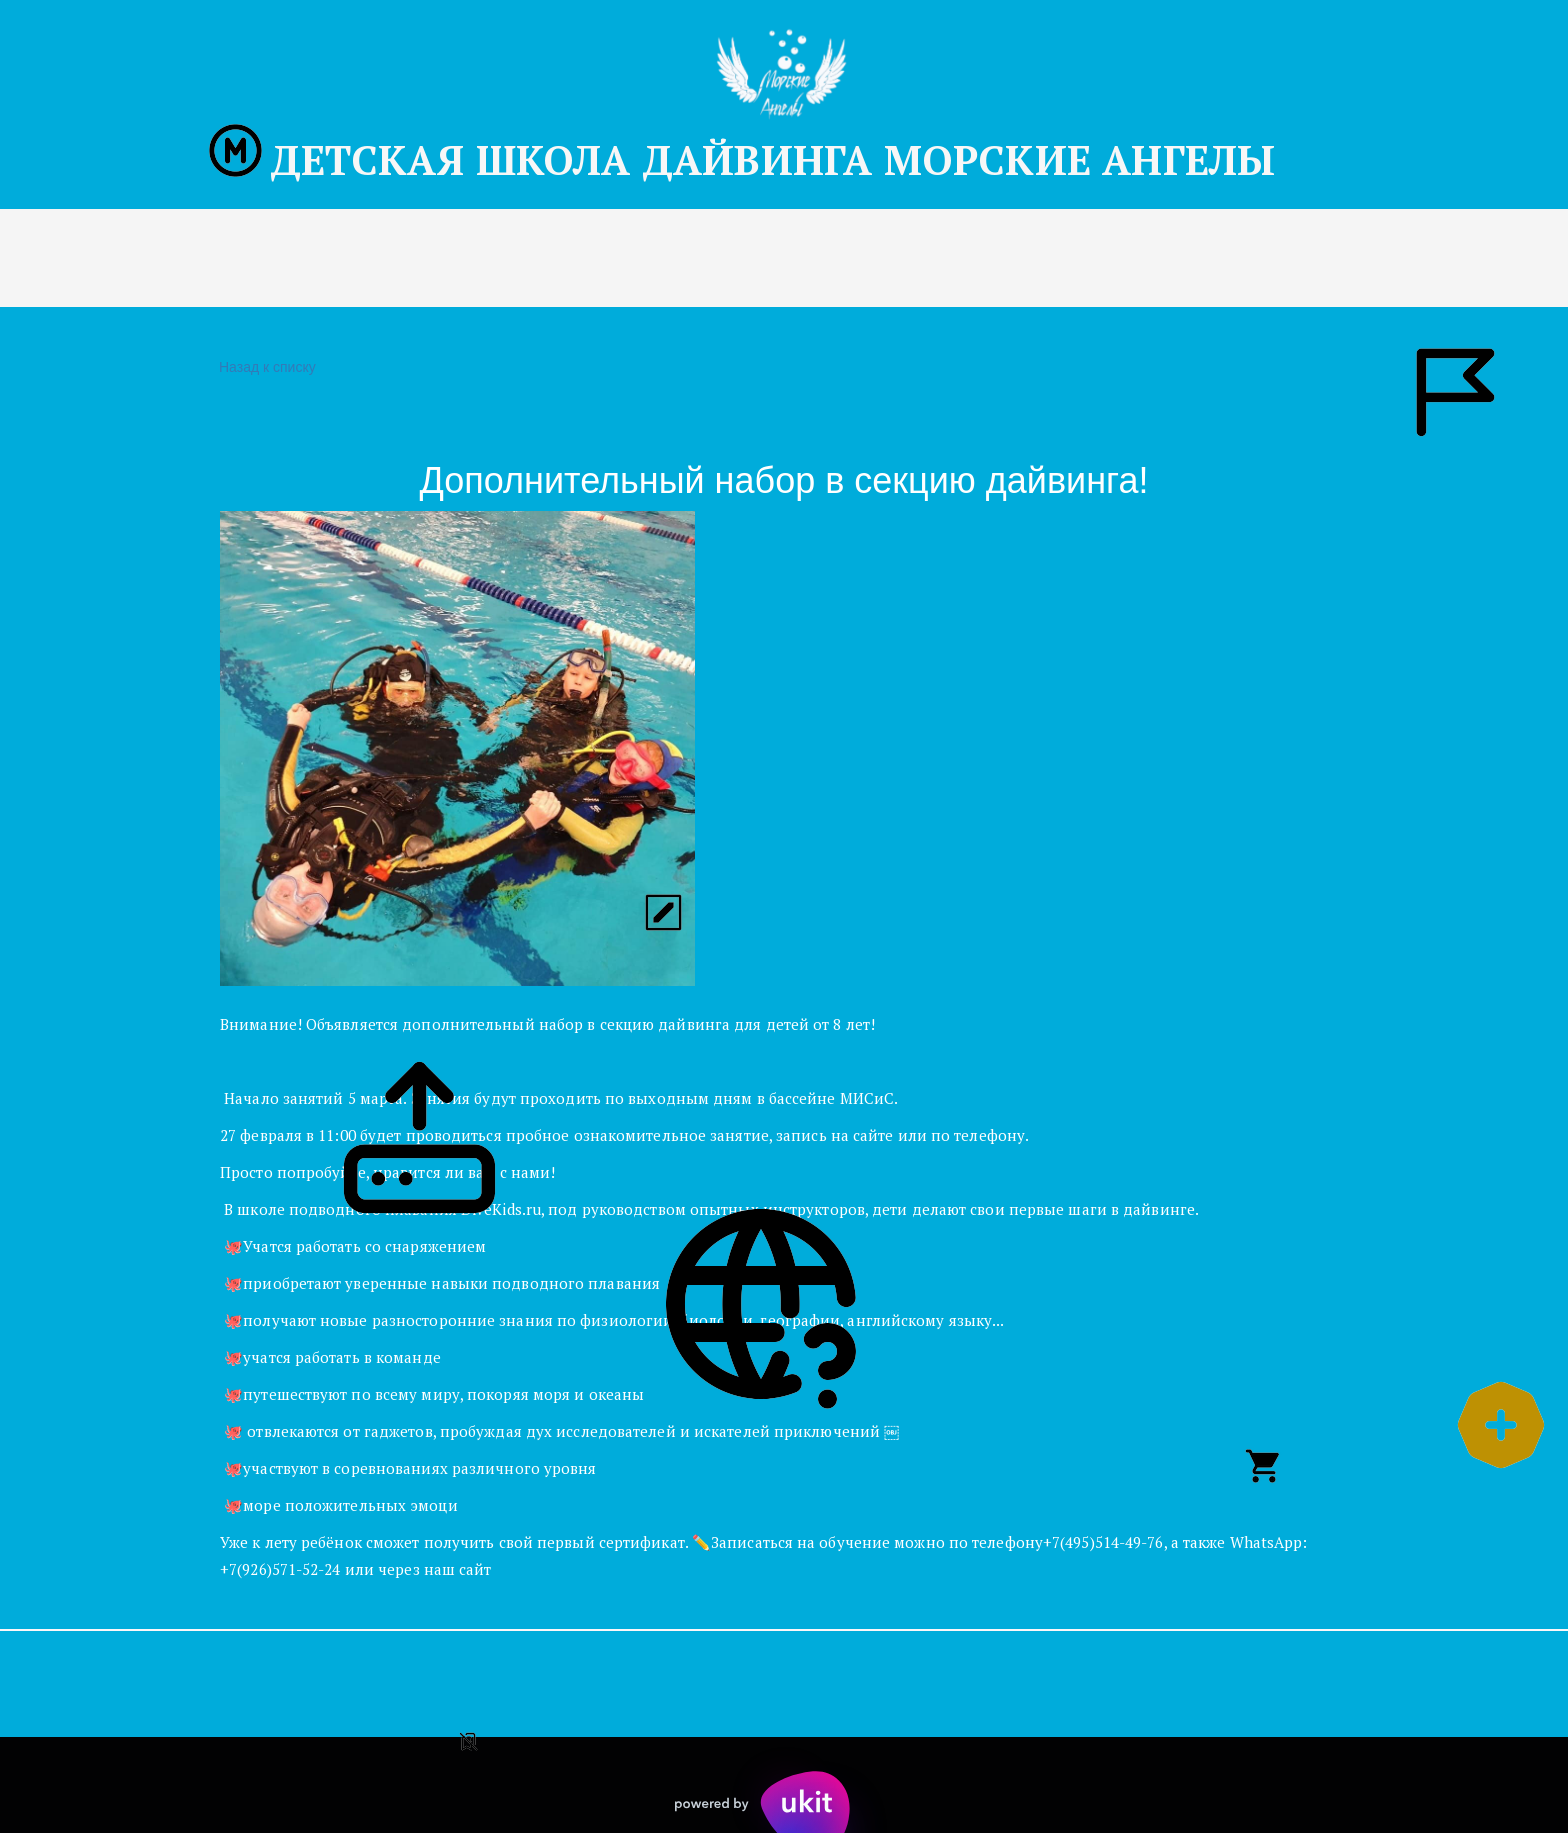 The width and height of the screenshot is (1568, 1833). I want to click on flag an item for review or attention, so click(1455, 387).